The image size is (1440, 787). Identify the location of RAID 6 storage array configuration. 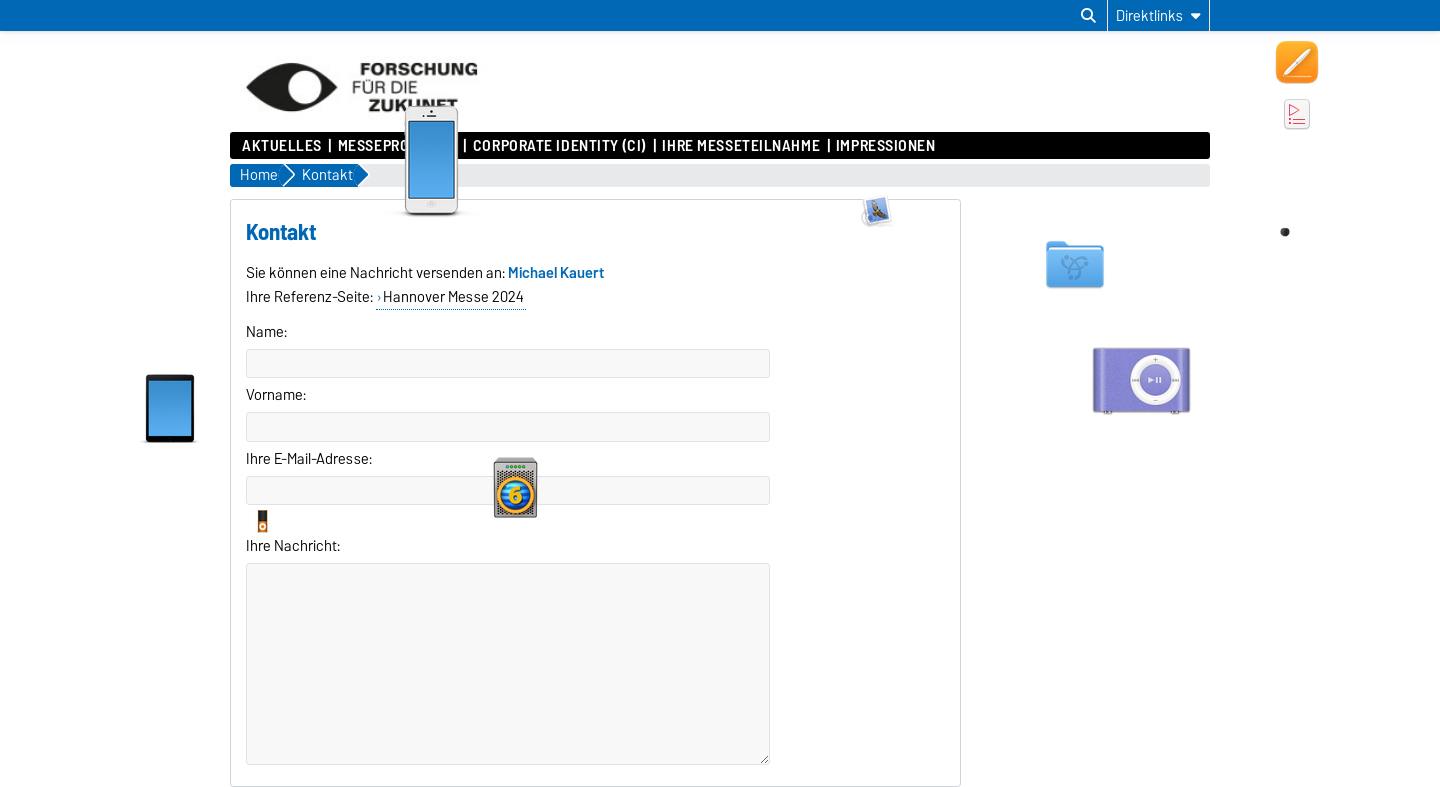
(515, 487).